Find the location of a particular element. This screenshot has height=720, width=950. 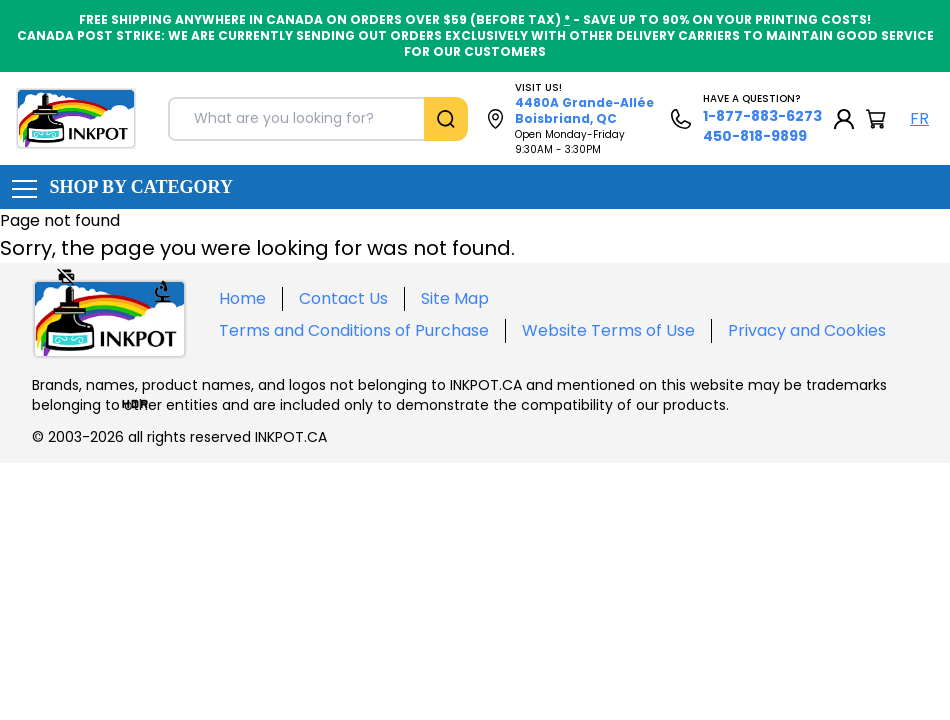

access biotech or laboratory features is located at coordinates (163, 292).